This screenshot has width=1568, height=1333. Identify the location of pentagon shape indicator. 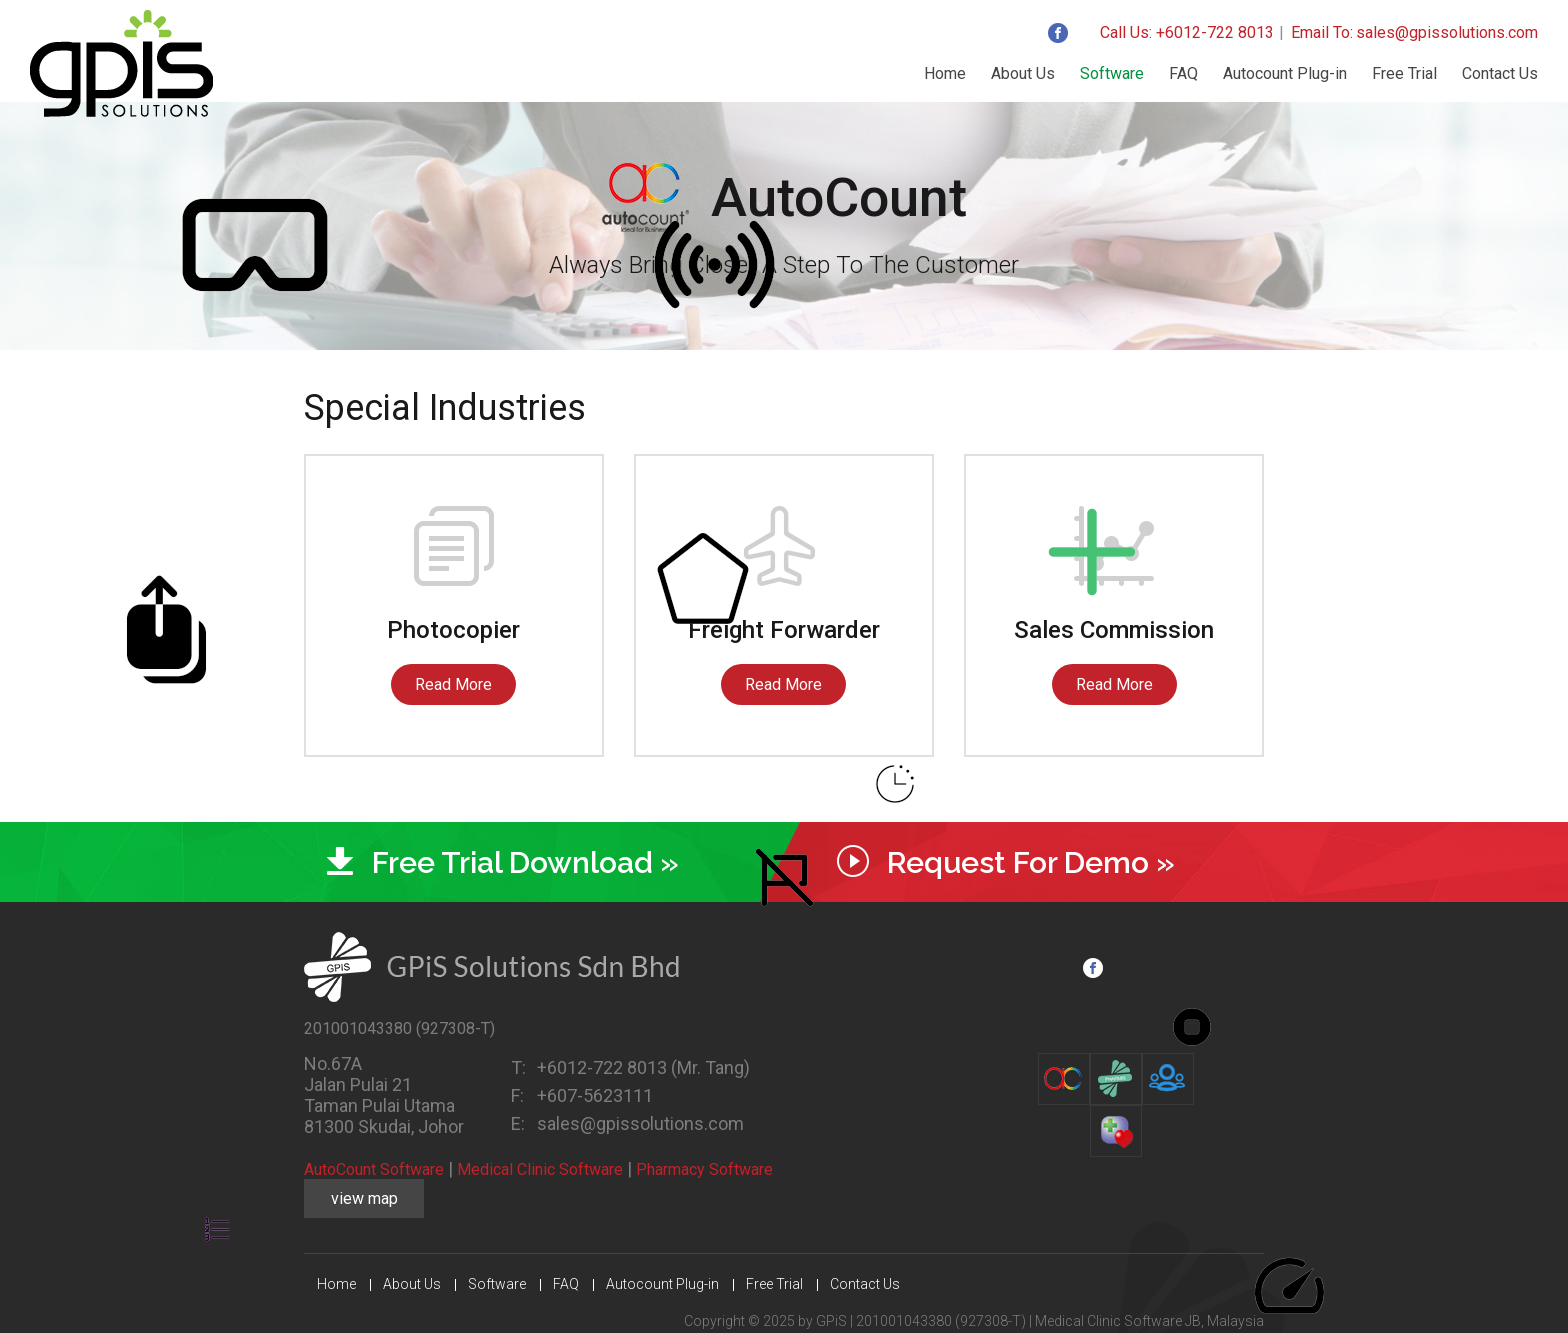
(703, 582).